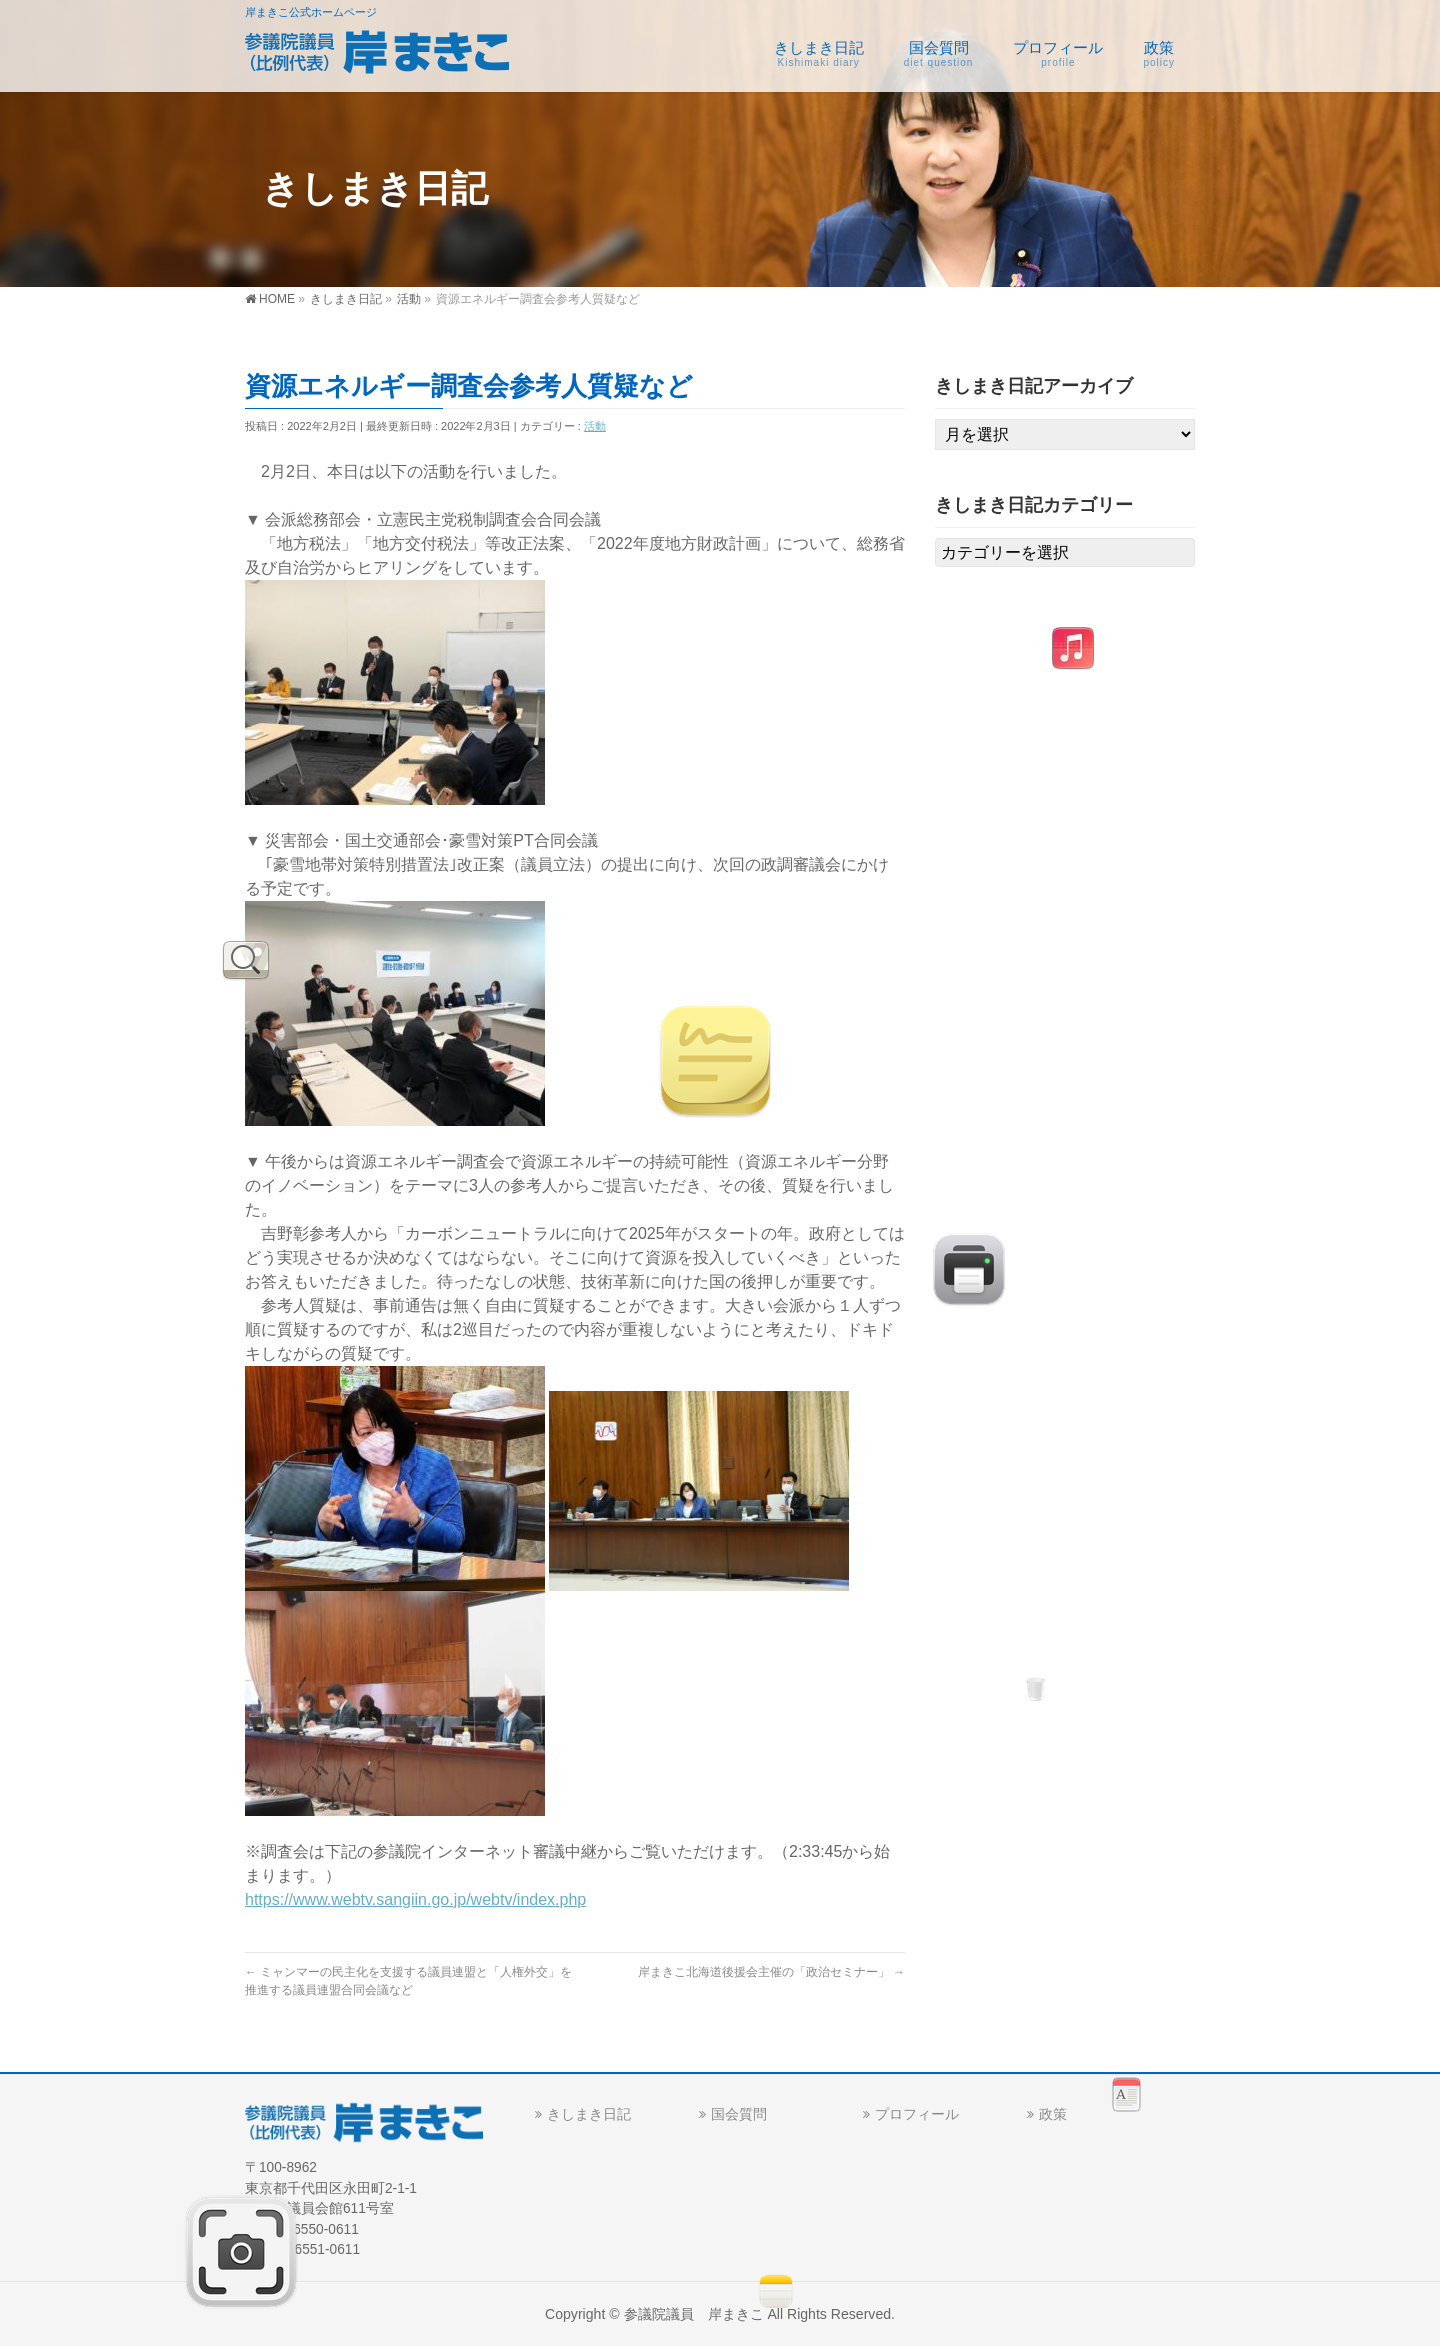 This screenshot has width=1440, height=2347. What do you see at coordinates (246, 960) in the screenshot?
I see `open the image viewer application` at bounding box center [246, 960].